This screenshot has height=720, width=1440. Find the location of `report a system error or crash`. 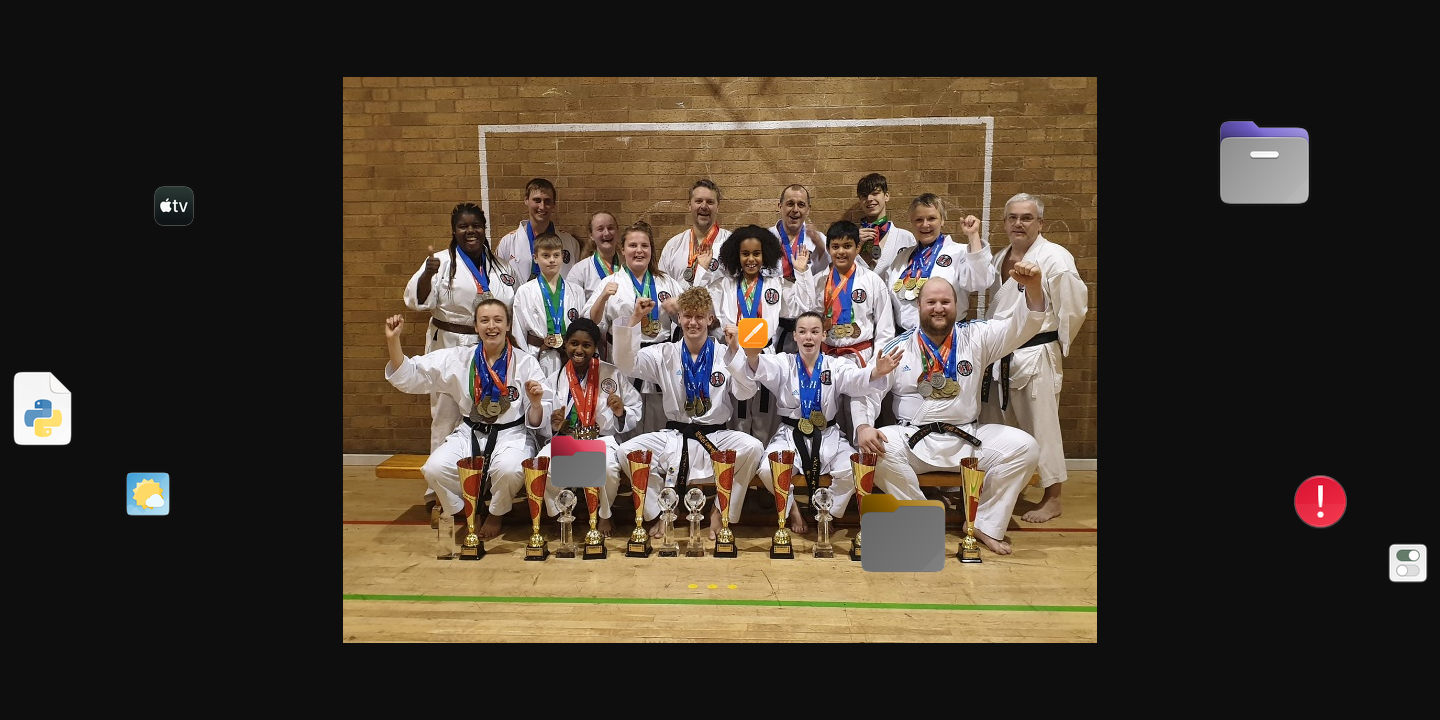

report a system error or crash is located at coordinates (1320, 501).